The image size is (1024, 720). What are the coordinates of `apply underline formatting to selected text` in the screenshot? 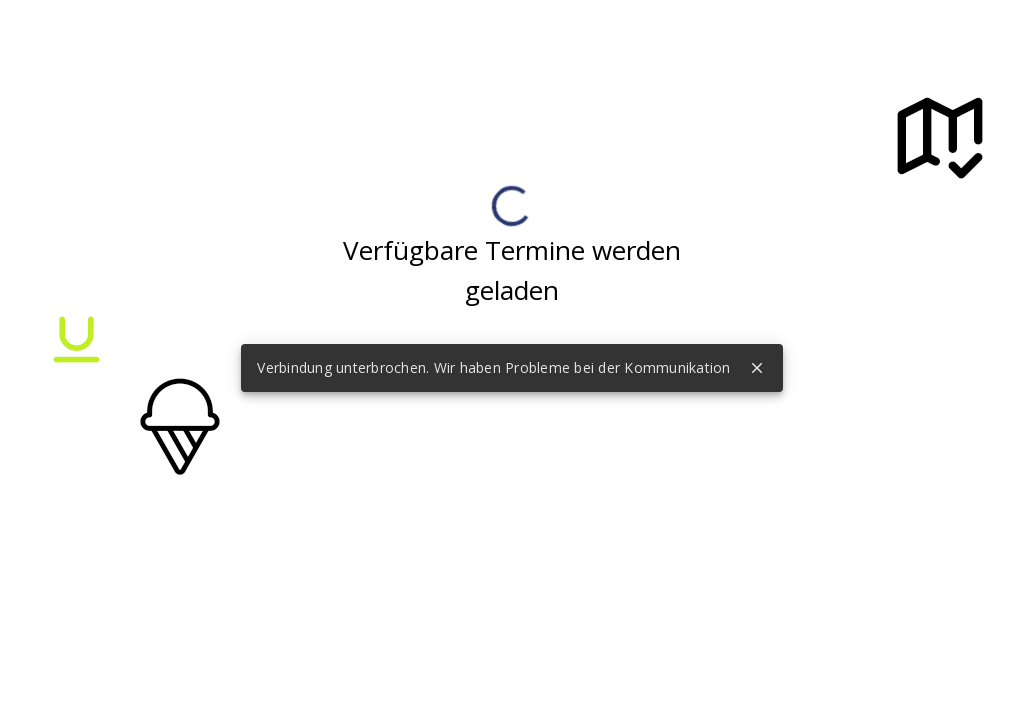 It's located at (76, 339).